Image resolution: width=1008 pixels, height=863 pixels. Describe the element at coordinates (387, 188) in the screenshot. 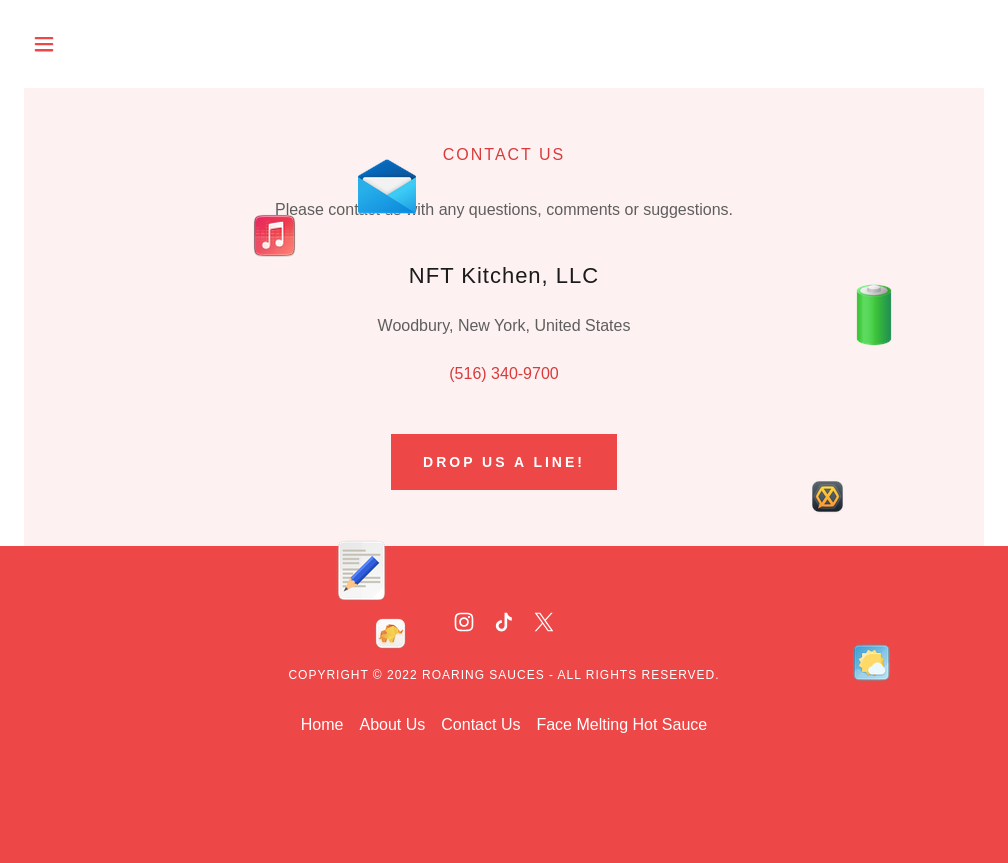

I see `open the mail app` at that location.